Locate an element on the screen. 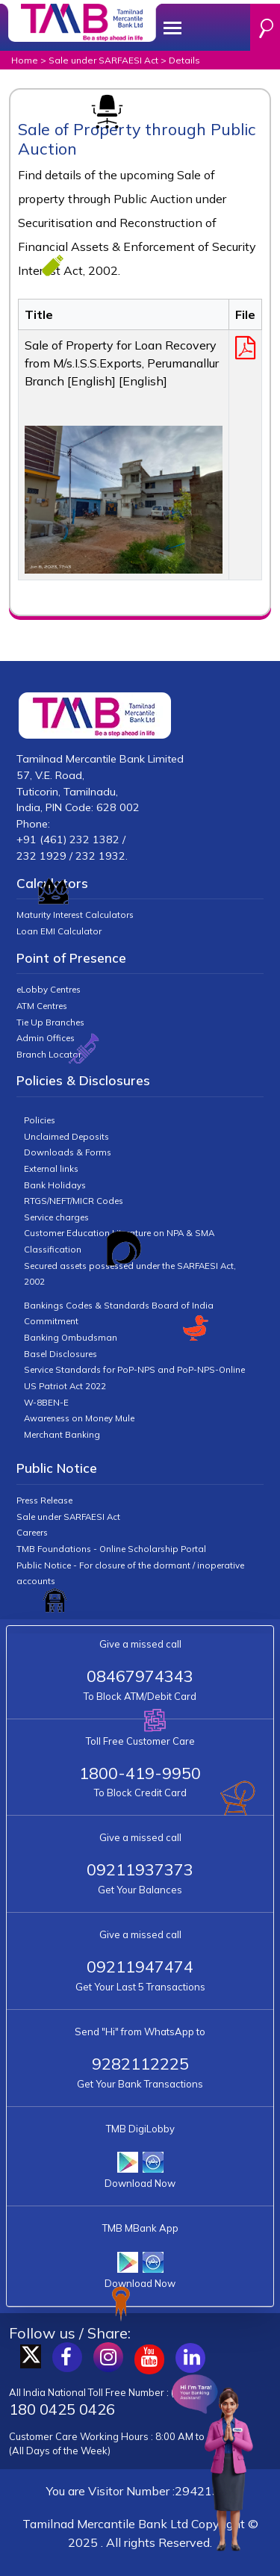 The image size is (280, 2576). browse office furniture options is located at coordinates (107, 111).